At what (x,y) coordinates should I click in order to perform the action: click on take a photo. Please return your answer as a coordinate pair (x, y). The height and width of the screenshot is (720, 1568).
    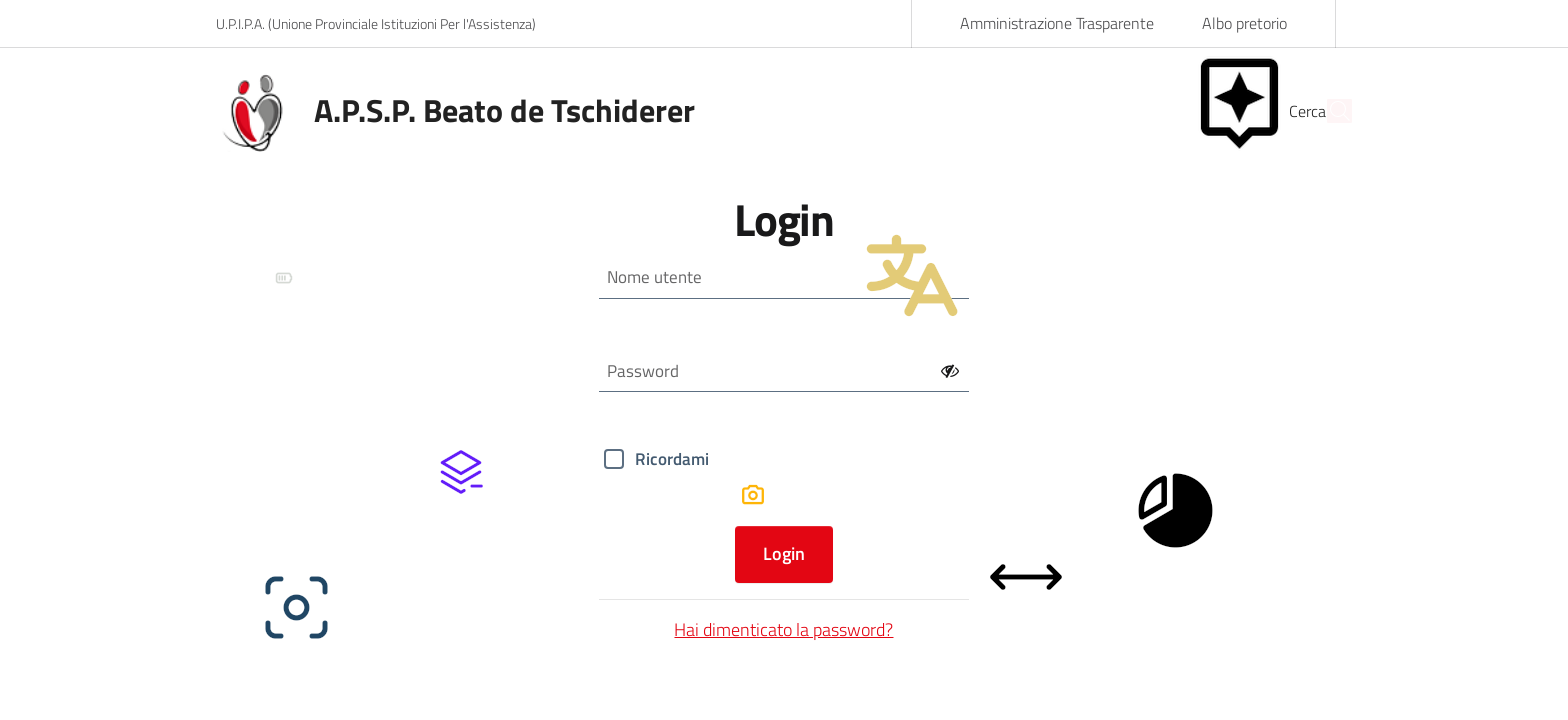
    Looking at the image, I should click on (753, 495).